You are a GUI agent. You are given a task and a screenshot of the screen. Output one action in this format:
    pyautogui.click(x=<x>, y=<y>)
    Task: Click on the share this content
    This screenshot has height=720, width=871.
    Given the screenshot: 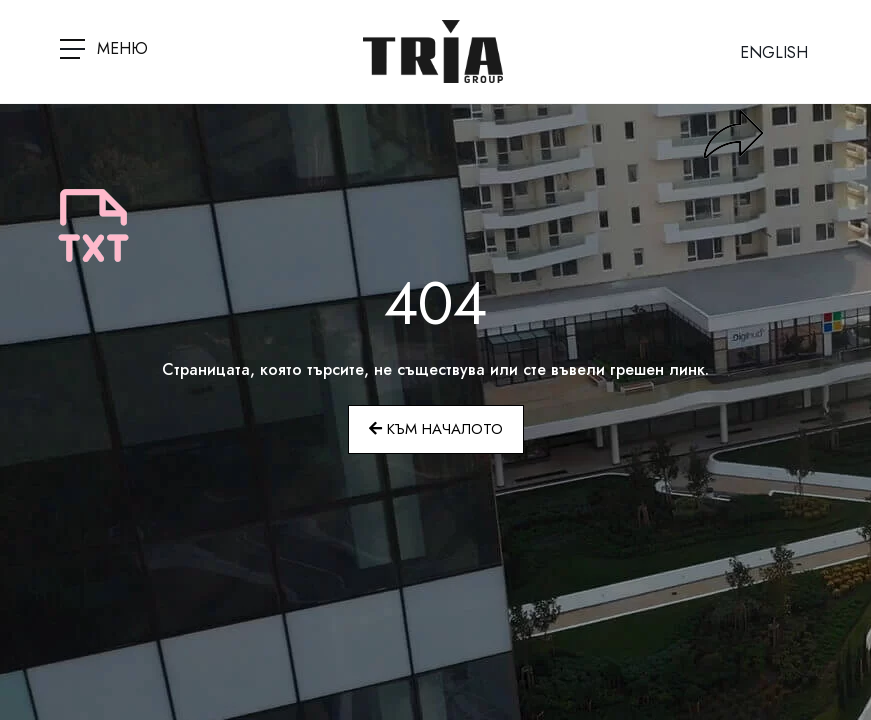 What is the action you would take?
    pyautogui.click(x=733, y=137)
    